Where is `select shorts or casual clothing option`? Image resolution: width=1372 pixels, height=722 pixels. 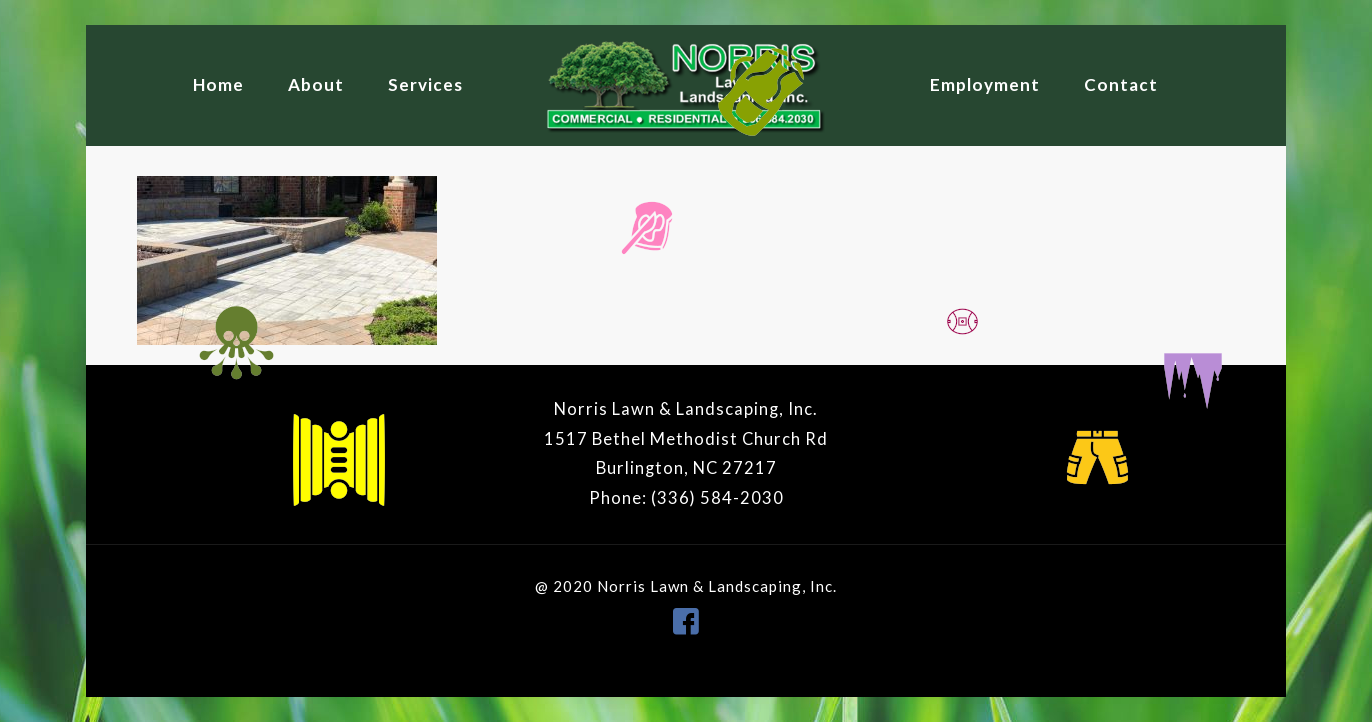
select shorts or casual clothing option is located at coordinates (1097, 457).